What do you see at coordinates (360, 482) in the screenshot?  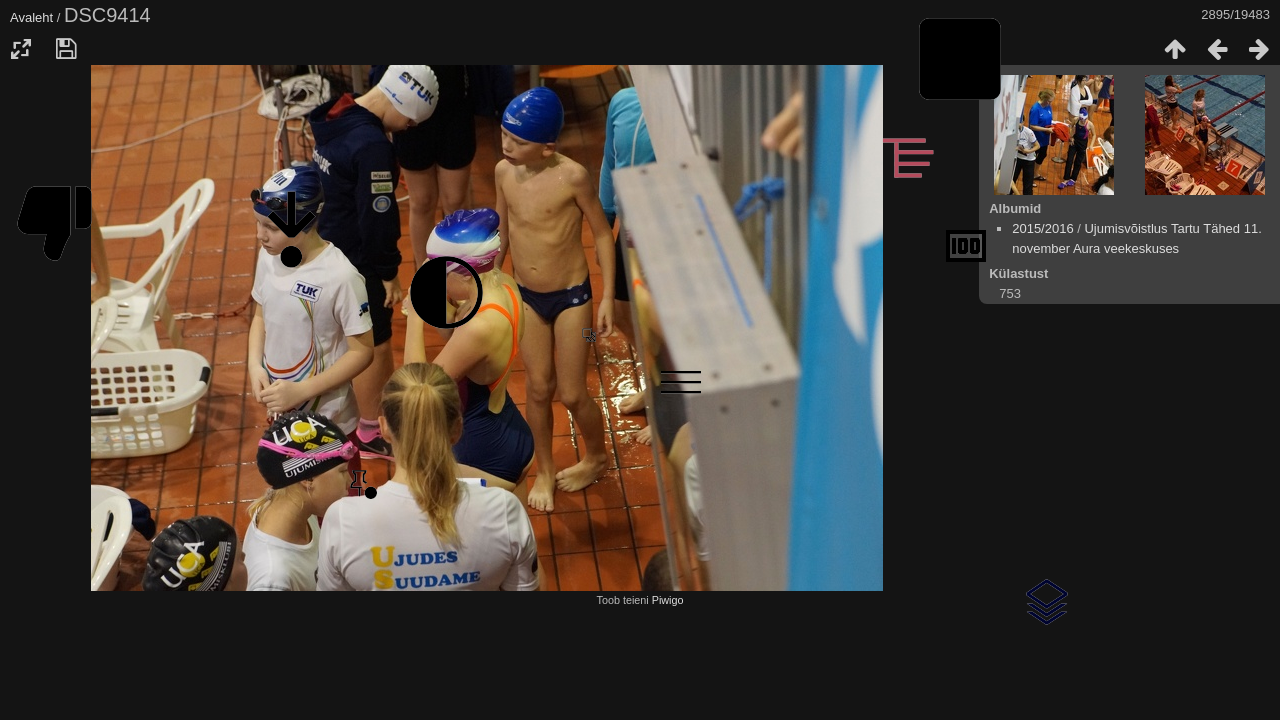 I see `pinned file with unsaved changes` at bounding box center [360, 482].